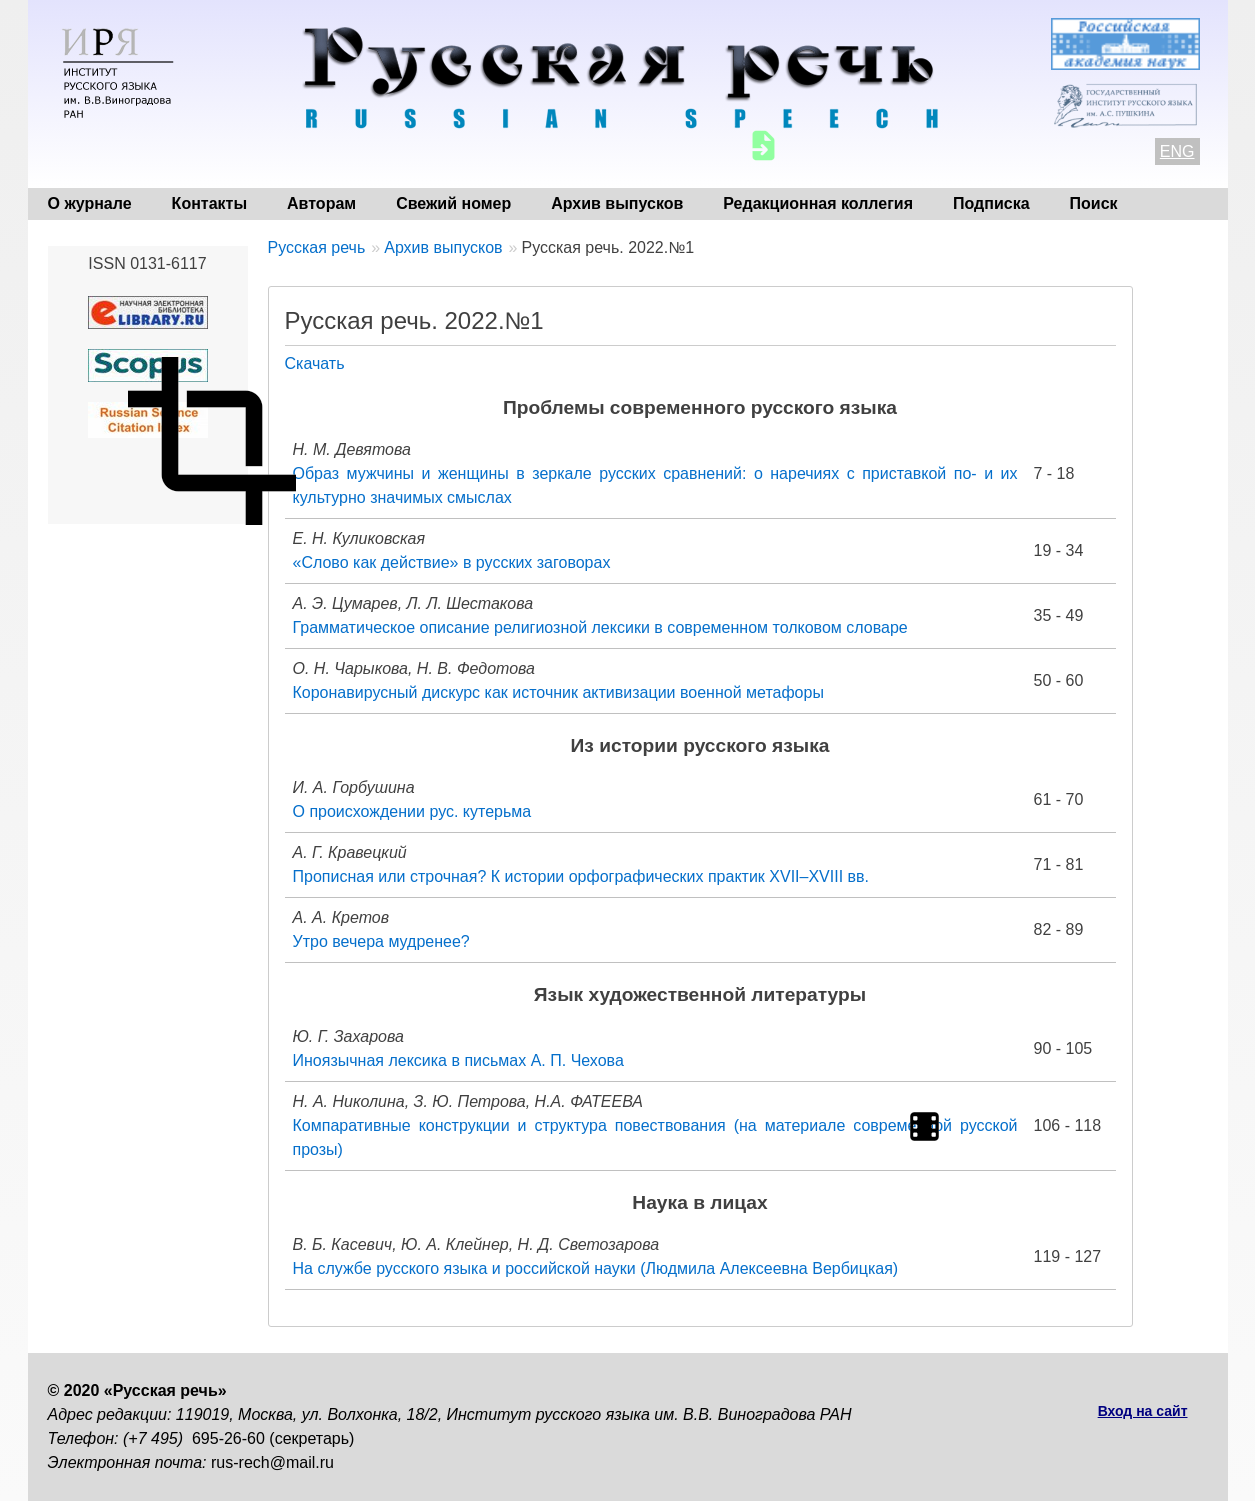  I want to click on import file or document, so click(763, 145).